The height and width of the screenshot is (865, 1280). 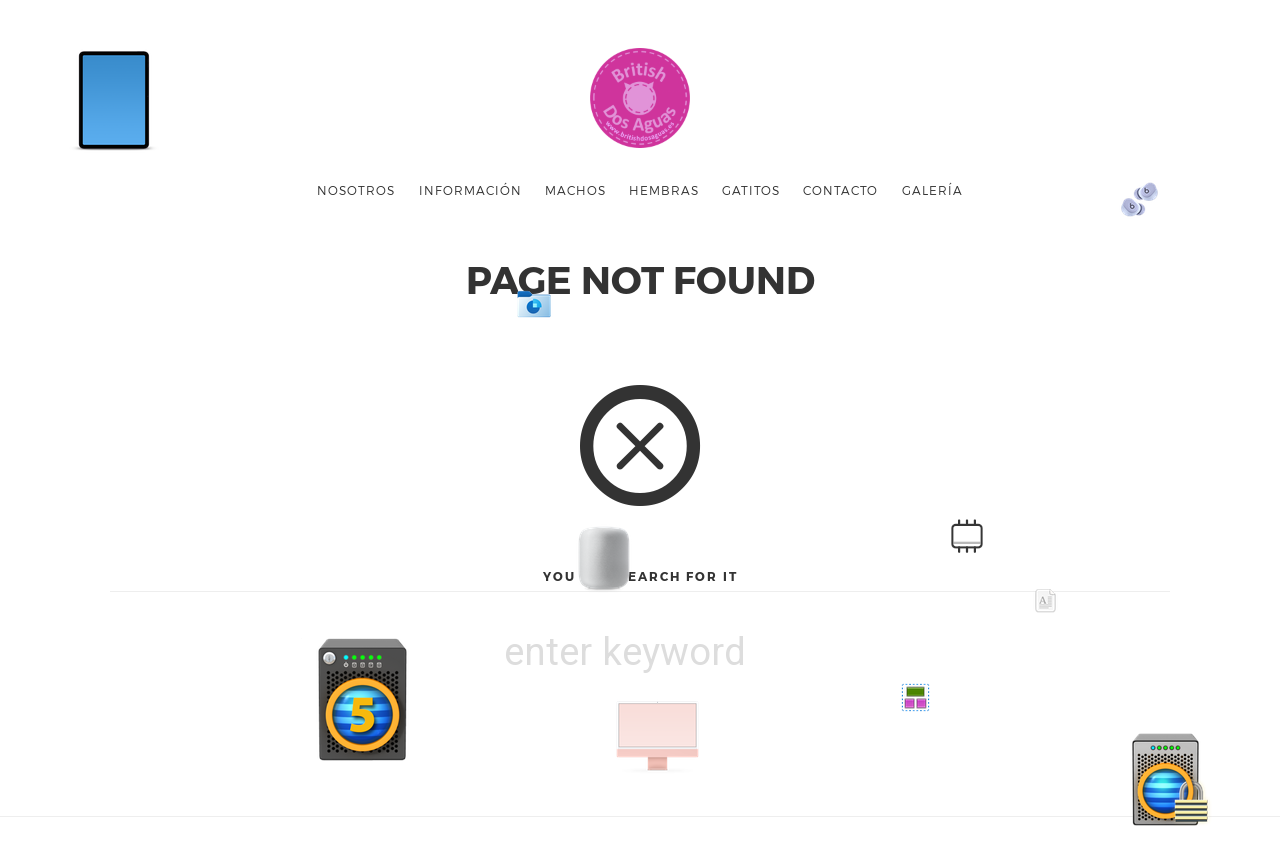 I want to click on apple homepod smart speaker device, so click(x=604, y=559).